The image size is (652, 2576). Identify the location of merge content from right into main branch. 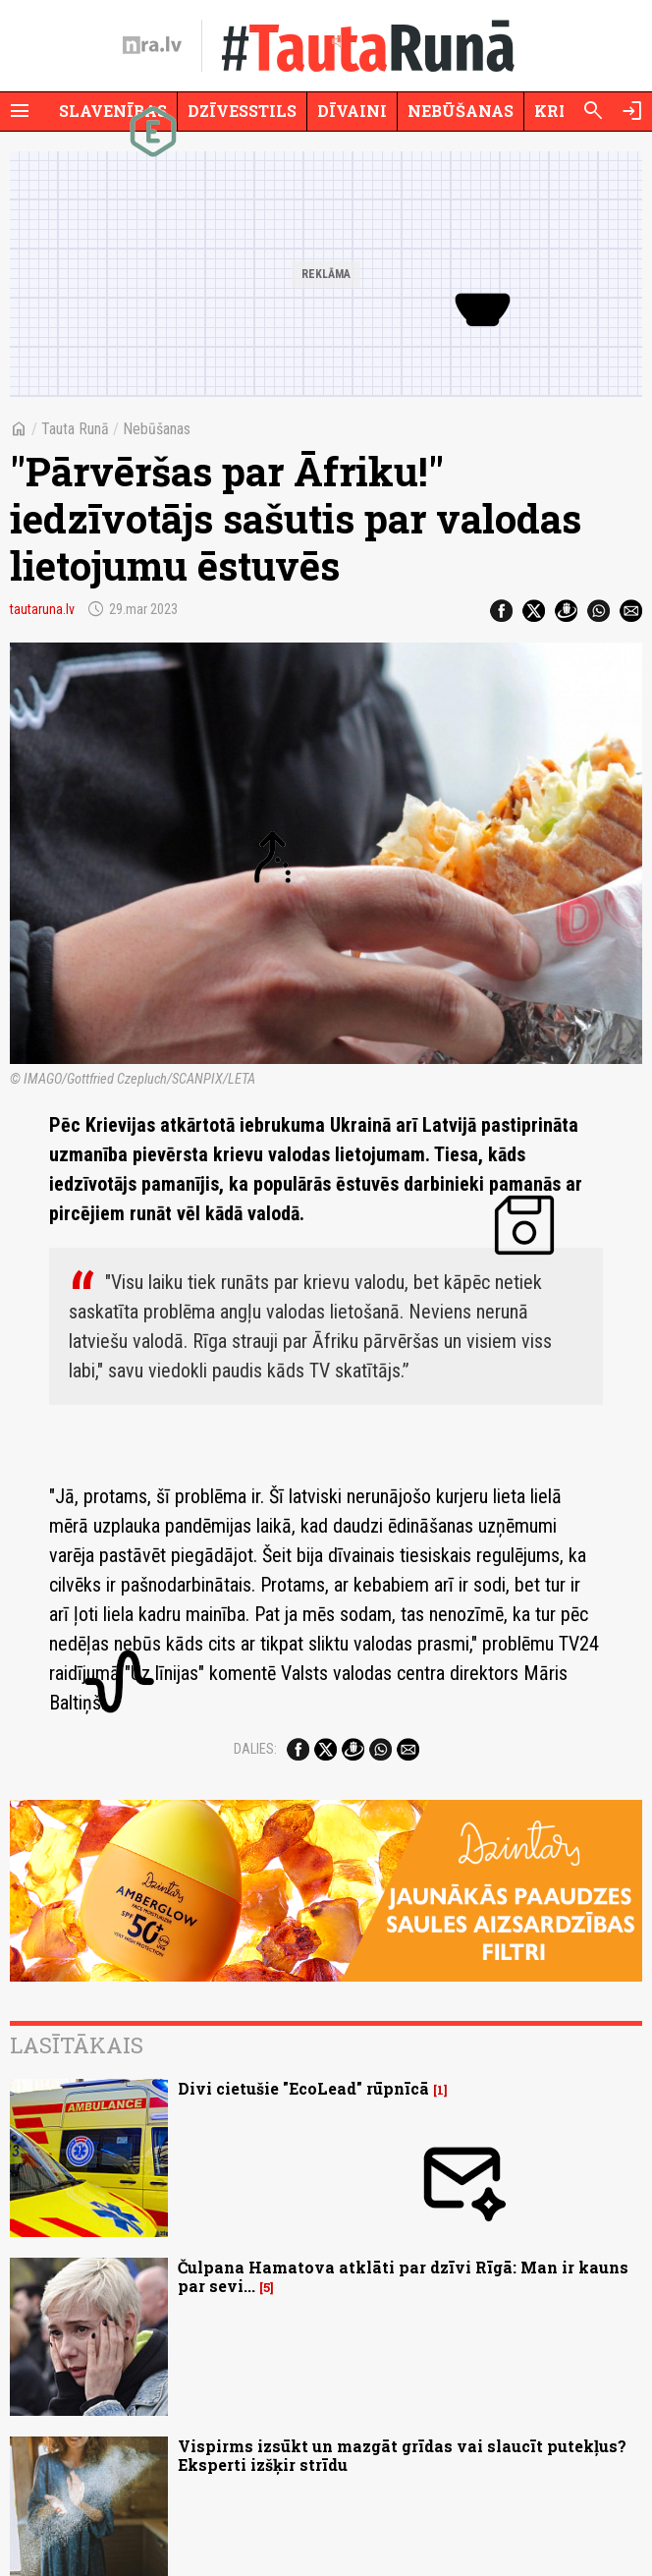
(272, 857).